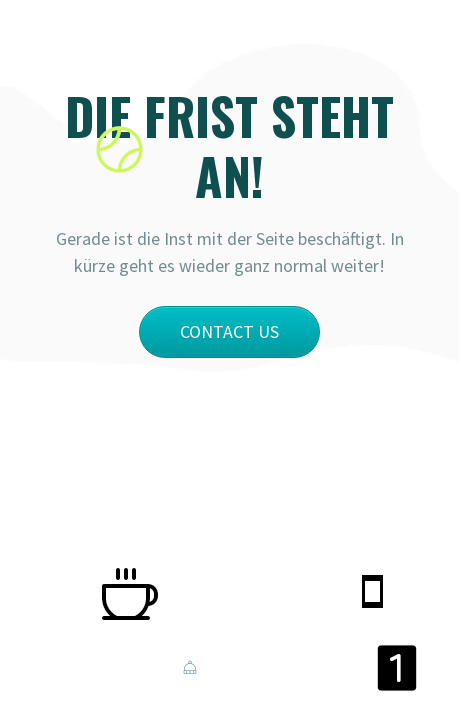  What do you see at coordinates (397, 668) in the screenshot?
I see `indicates first place or top ranking` at bounding box center [397, 668].